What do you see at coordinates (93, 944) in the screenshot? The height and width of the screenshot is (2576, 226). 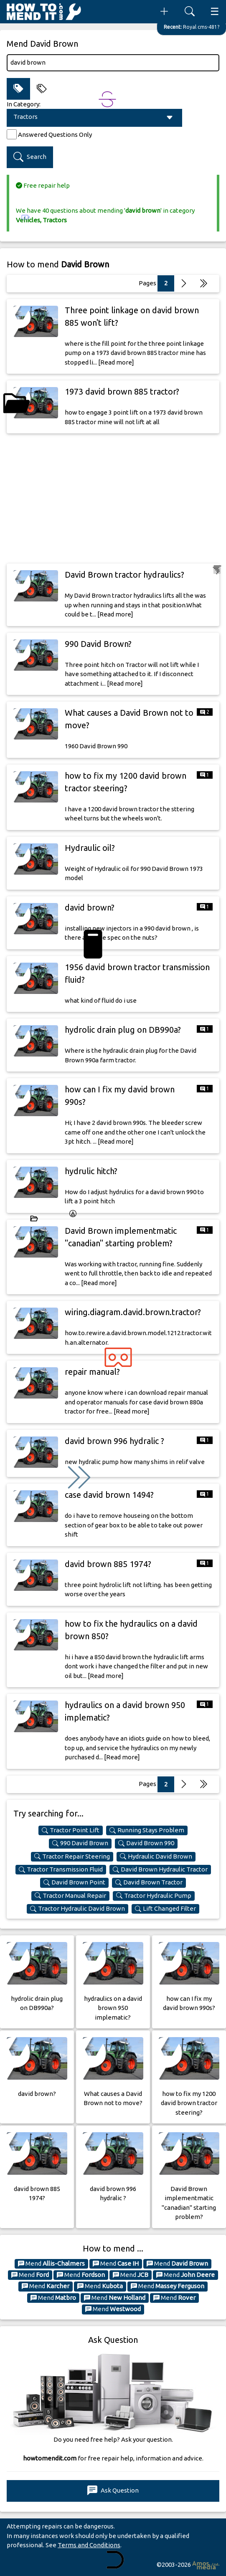 I see `mobile device with speaker enabled` at bounding box center [93, 944].